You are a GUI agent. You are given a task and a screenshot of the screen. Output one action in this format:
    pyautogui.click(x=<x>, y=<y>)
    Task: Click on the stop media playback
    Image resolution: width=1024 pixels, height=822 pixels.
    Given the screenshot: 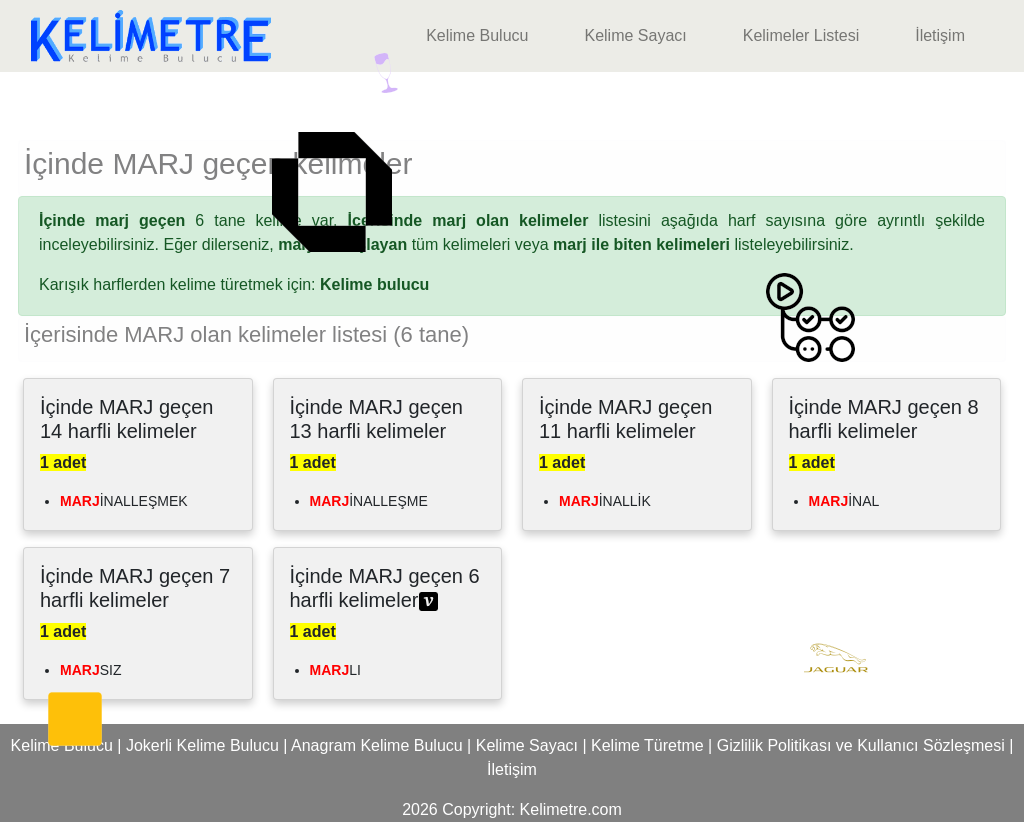 What is the action you would take?
    pyautogui.click(x=75, y=719)
    